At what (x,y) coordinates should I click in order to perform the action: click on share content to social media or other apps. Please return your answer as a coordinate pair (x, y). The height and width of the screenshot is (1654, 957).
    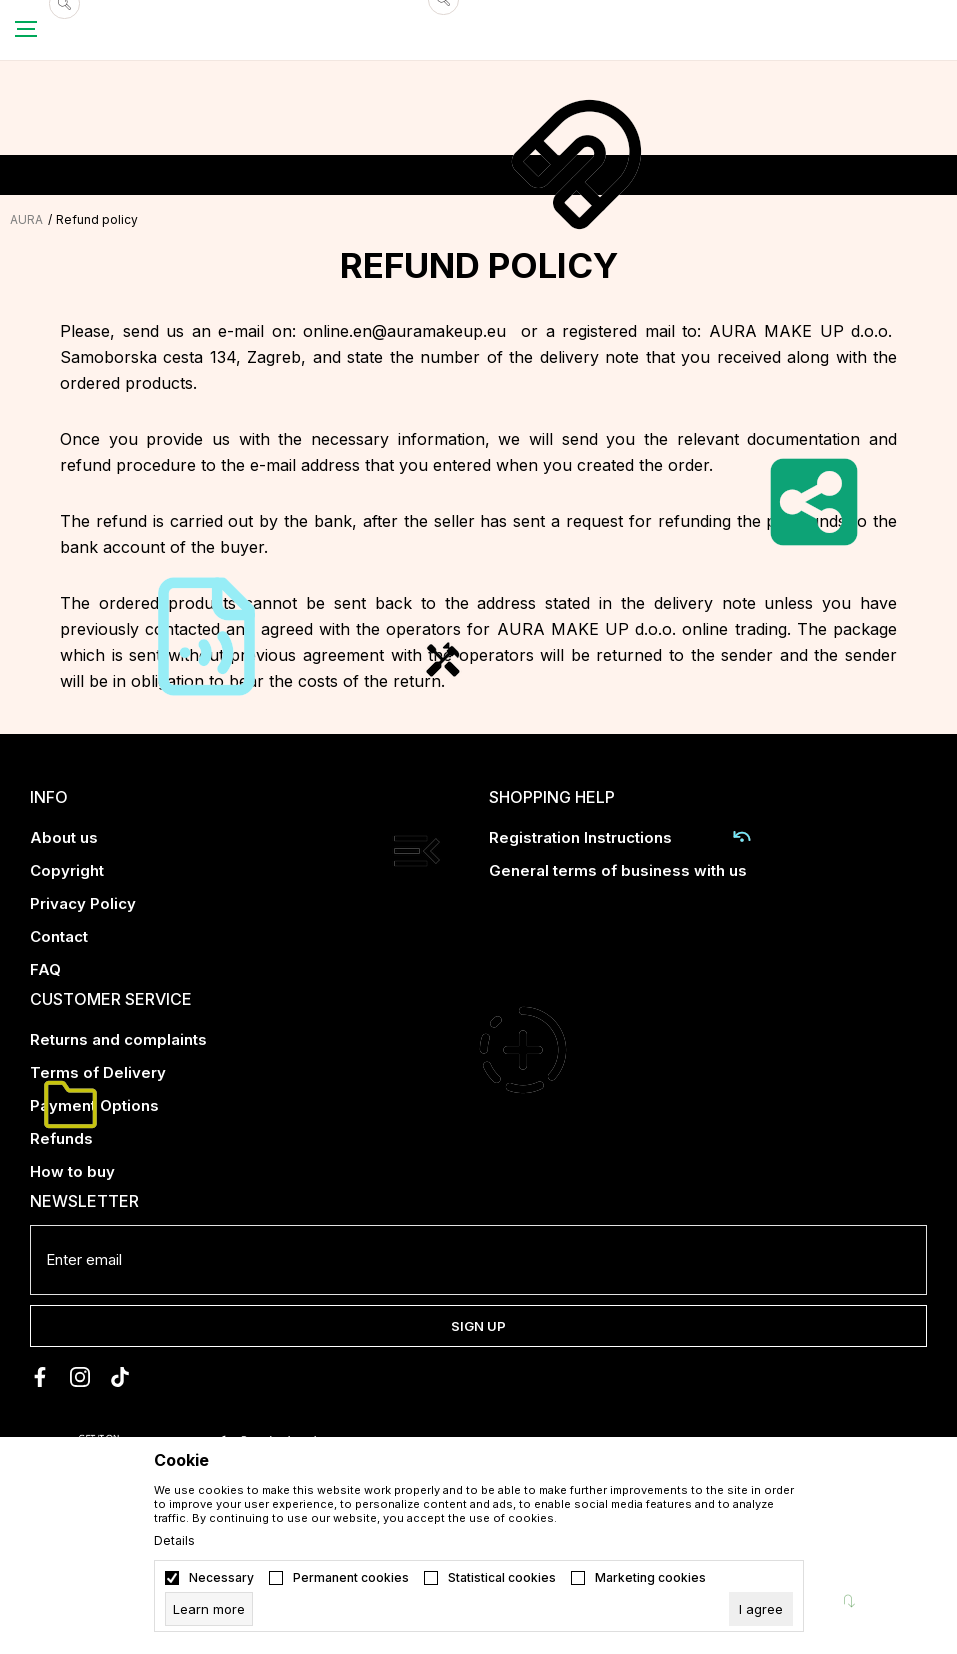
    Looking at the image, I should click on (814, 502).